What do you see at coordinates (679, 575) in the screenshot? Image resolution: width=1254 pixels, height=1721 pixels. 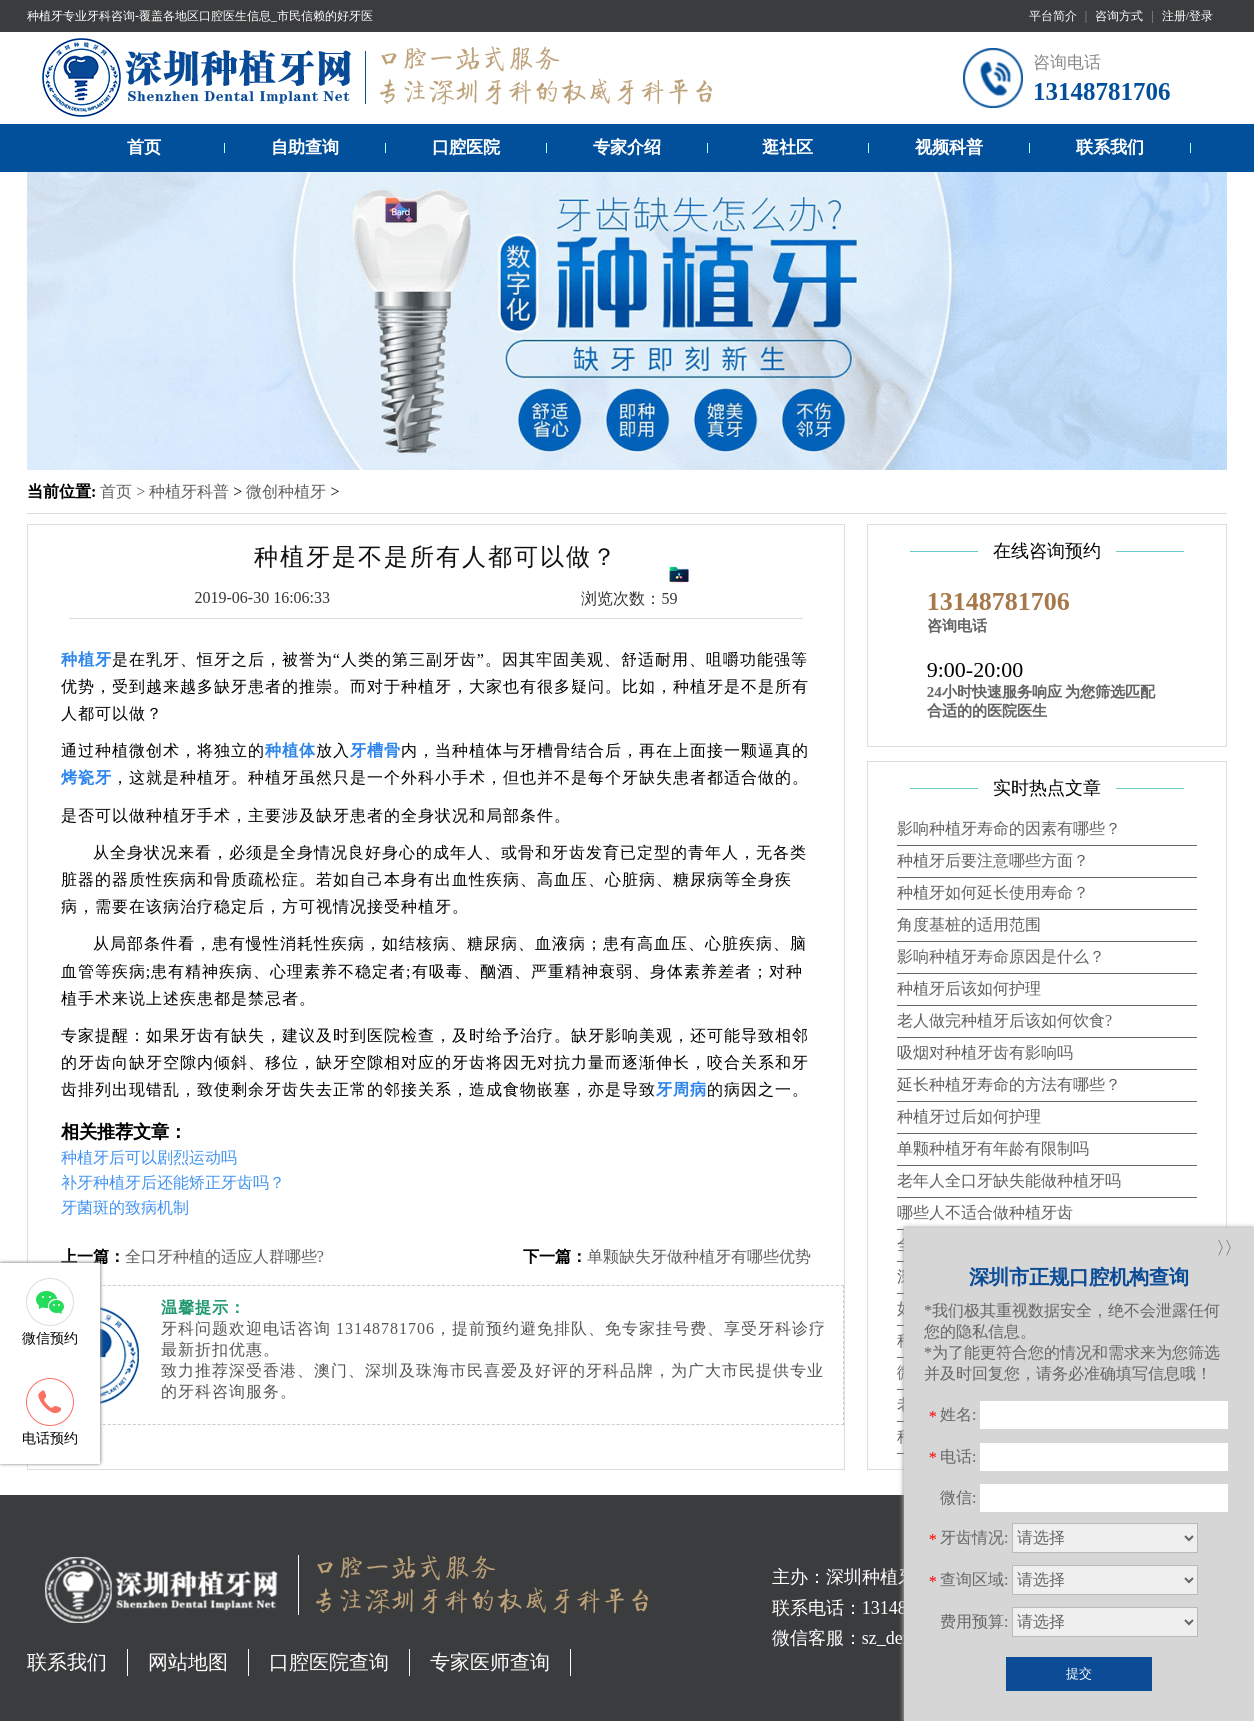 I see `open davinci resolve project files folder` at bounding box center [679, 575].